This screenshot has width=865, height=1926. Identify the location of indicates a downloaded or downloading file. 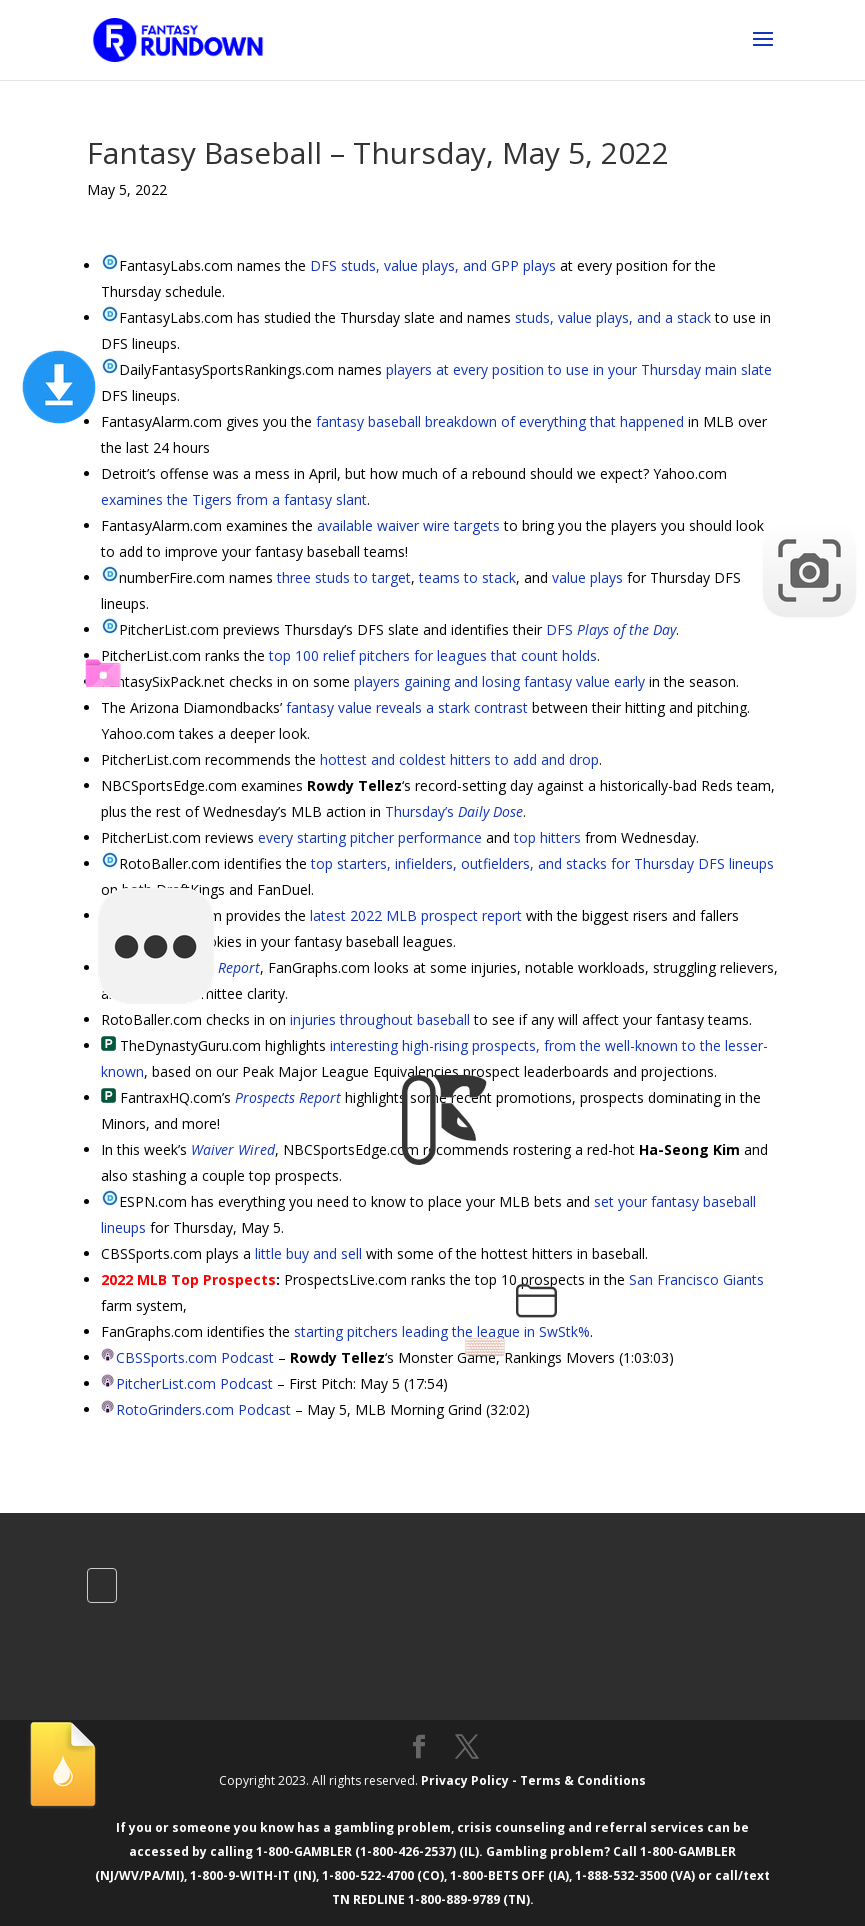
(59, 387).